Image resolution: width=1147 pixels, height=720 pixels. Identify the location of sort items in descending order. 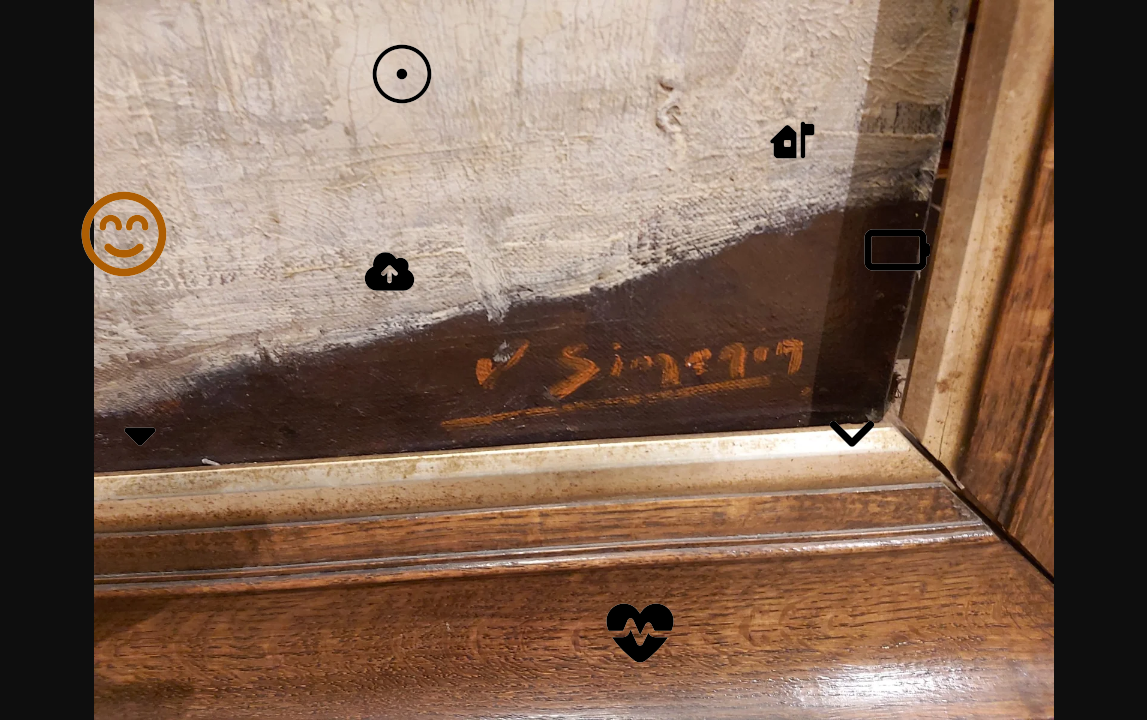
(140, 425).